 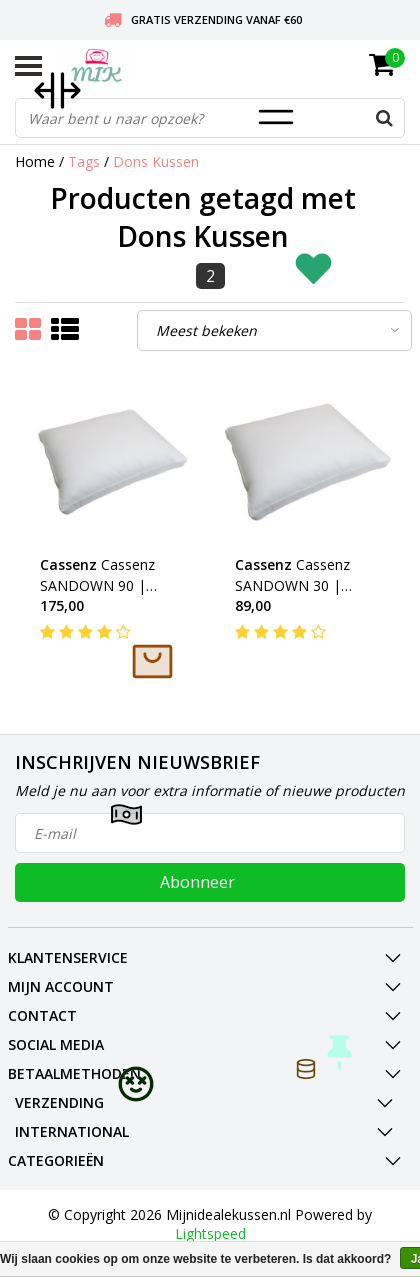 What do you see at coordinates (57, 90) in the screenshot?
I see `adjust horizontal split between panels` at bounding box center [57, 90].